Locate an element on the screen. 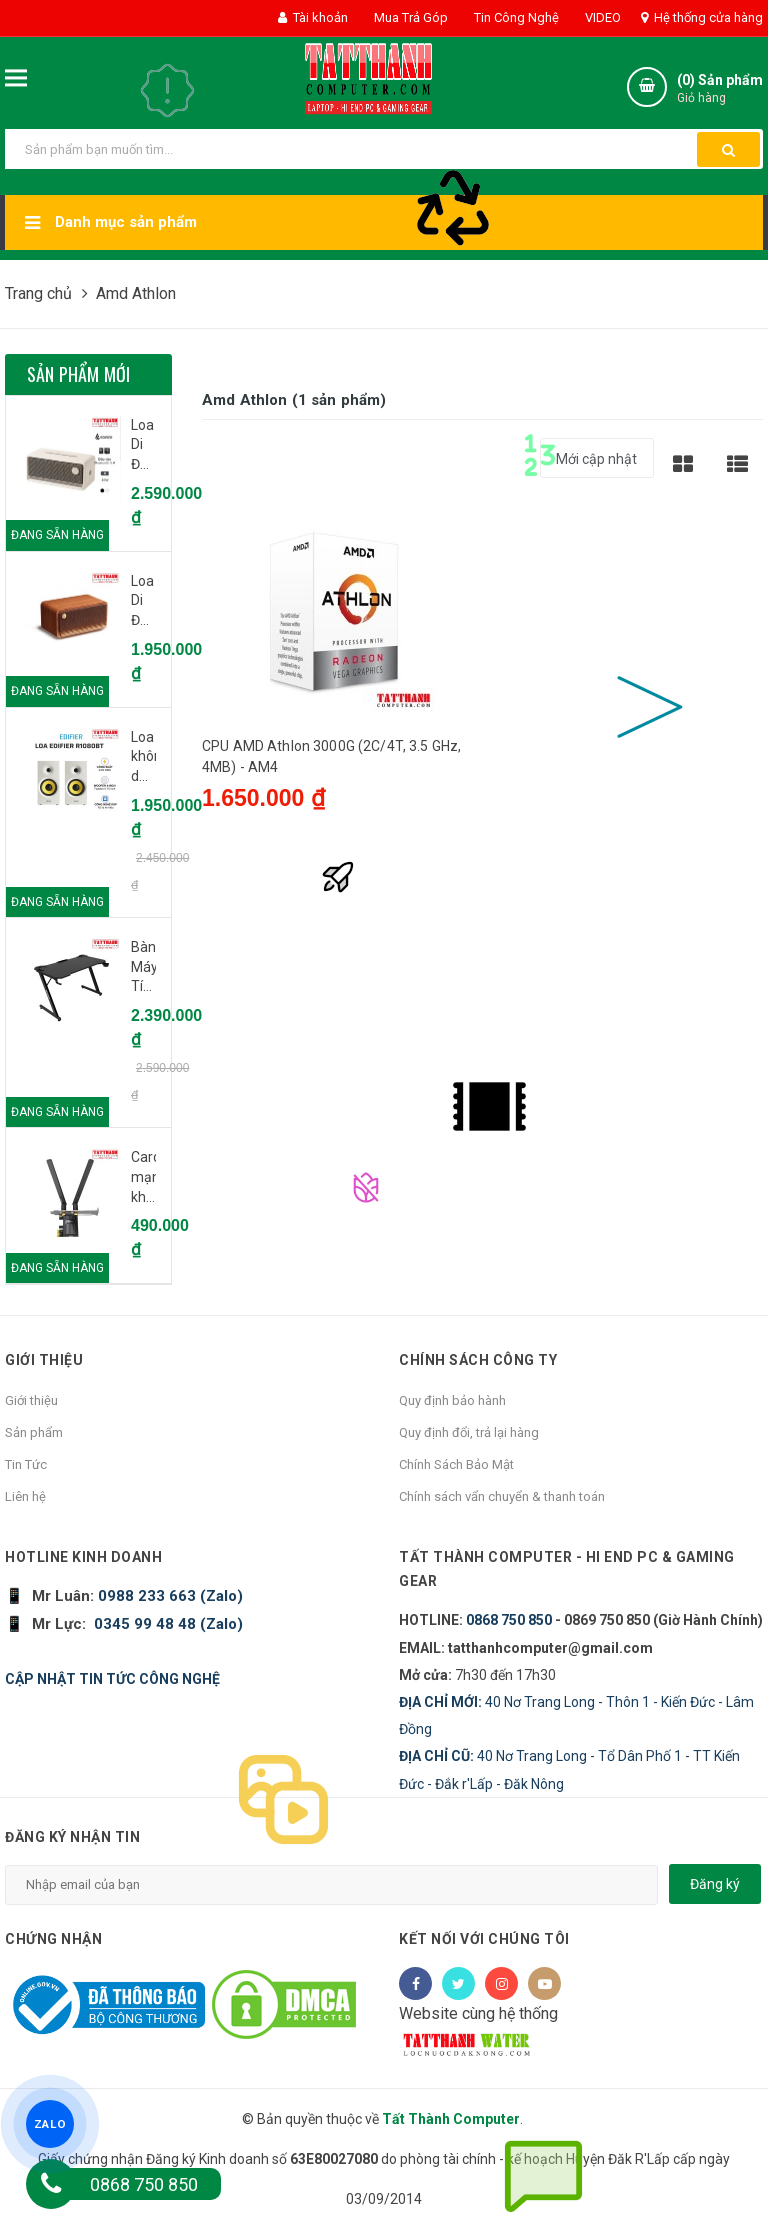  indicates a warning or important notice is located at coordinates (167, 90).